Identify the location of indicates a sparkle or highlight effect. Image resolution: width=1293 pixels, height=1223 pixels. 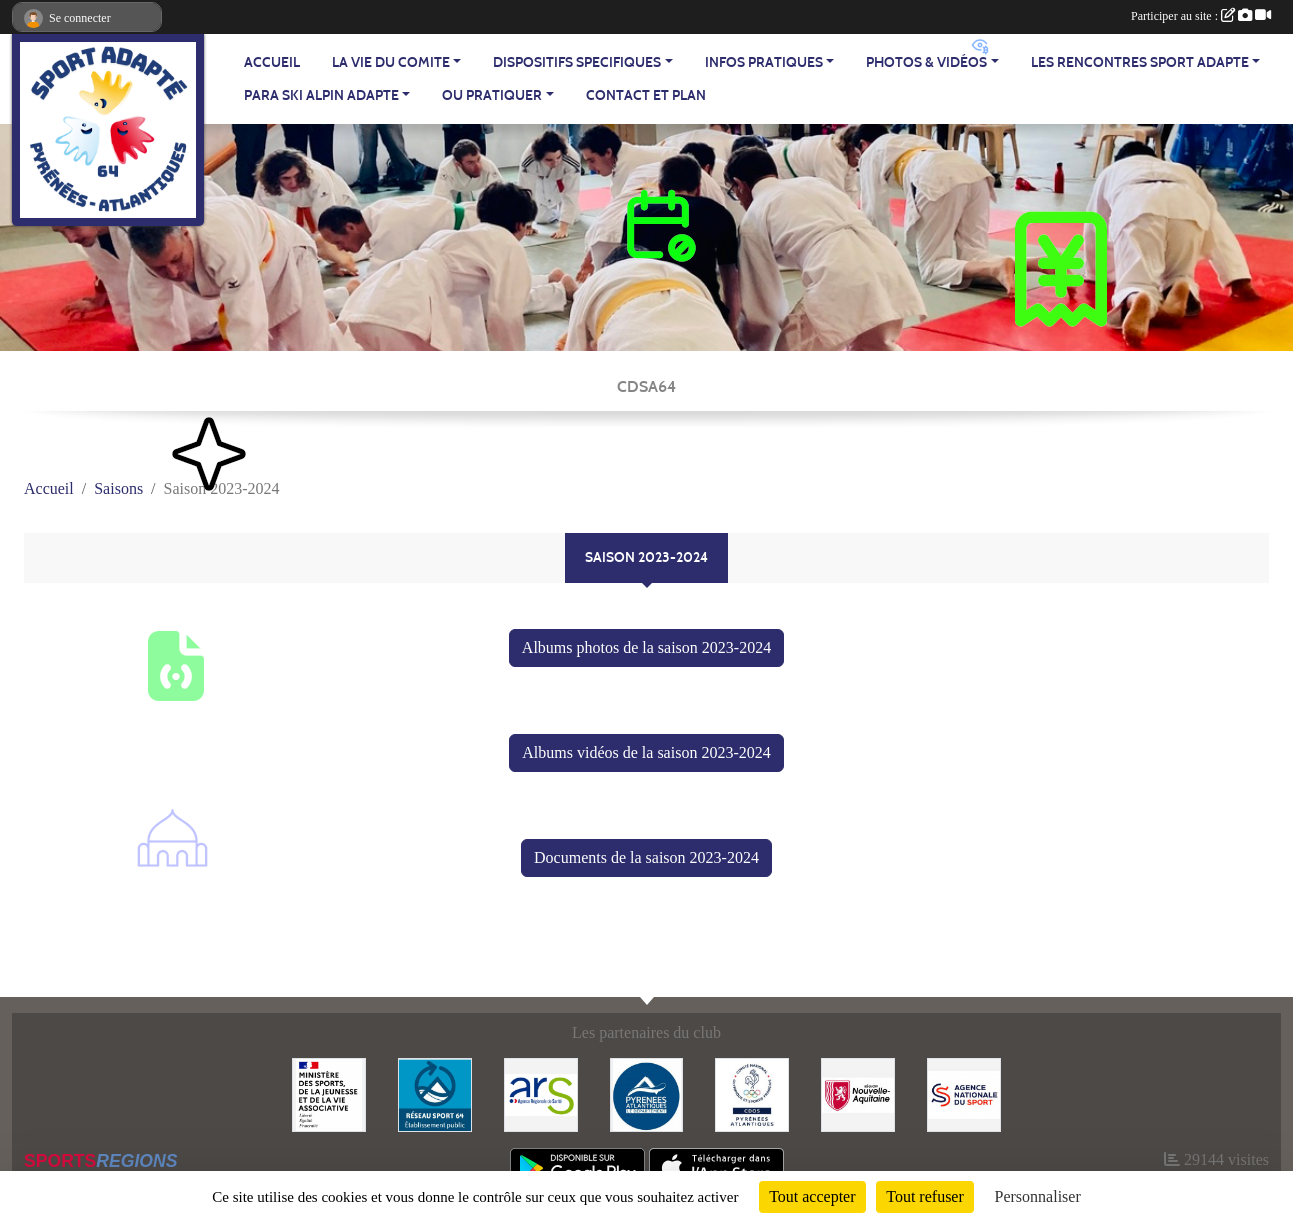
(209, 454).